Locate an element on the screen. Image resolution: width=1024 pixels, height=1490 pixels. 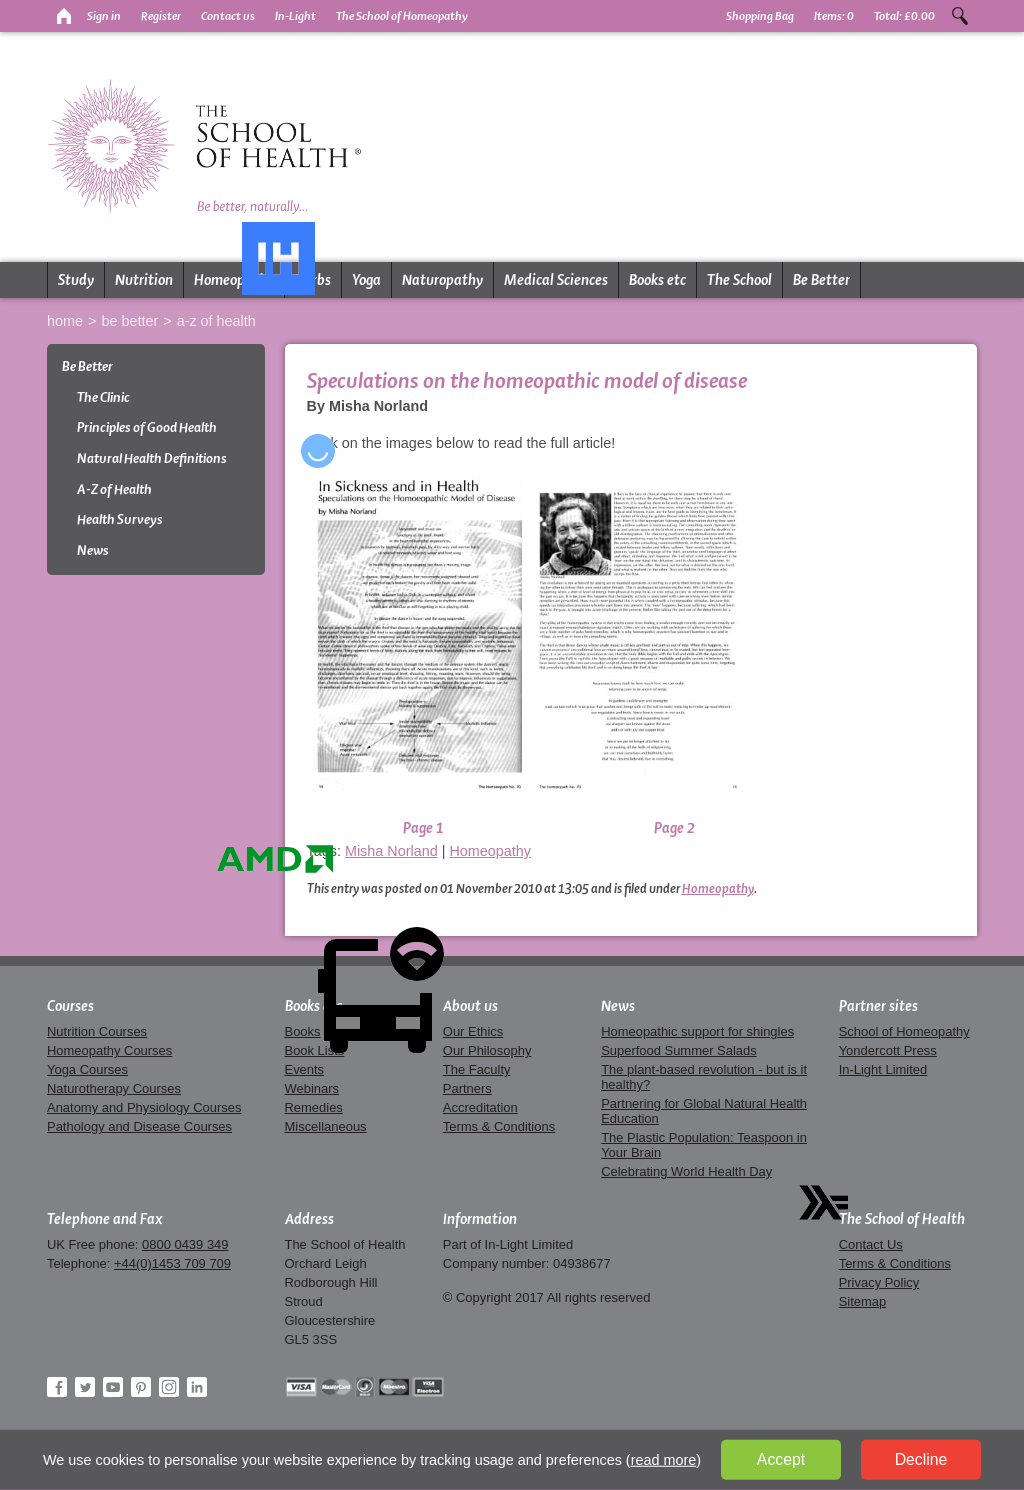
visit the Indie Hackers community is located at coordinates (278, 258).